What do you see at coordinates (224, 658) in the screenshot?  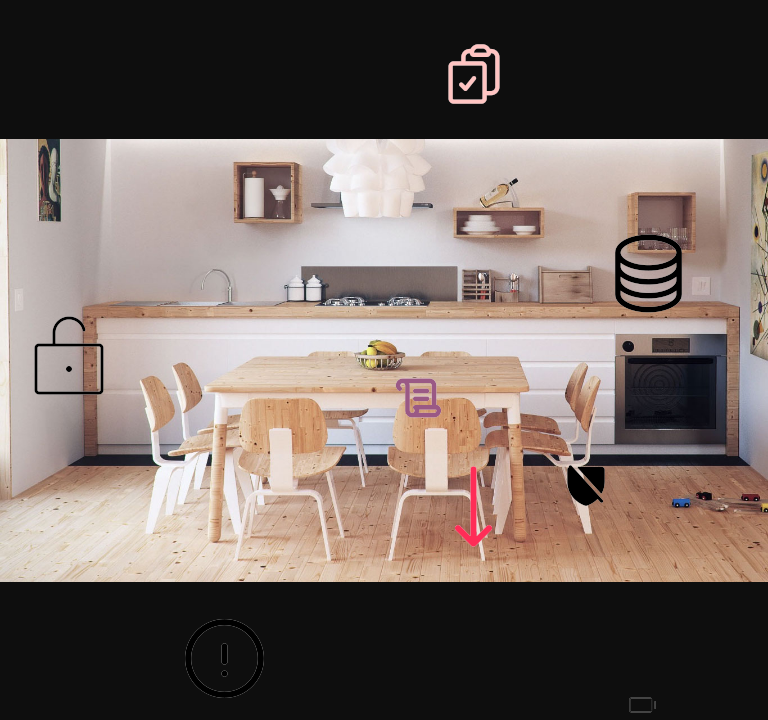 I see `indicates a warning or alert requiring attention` at bounding box center [224, 658].